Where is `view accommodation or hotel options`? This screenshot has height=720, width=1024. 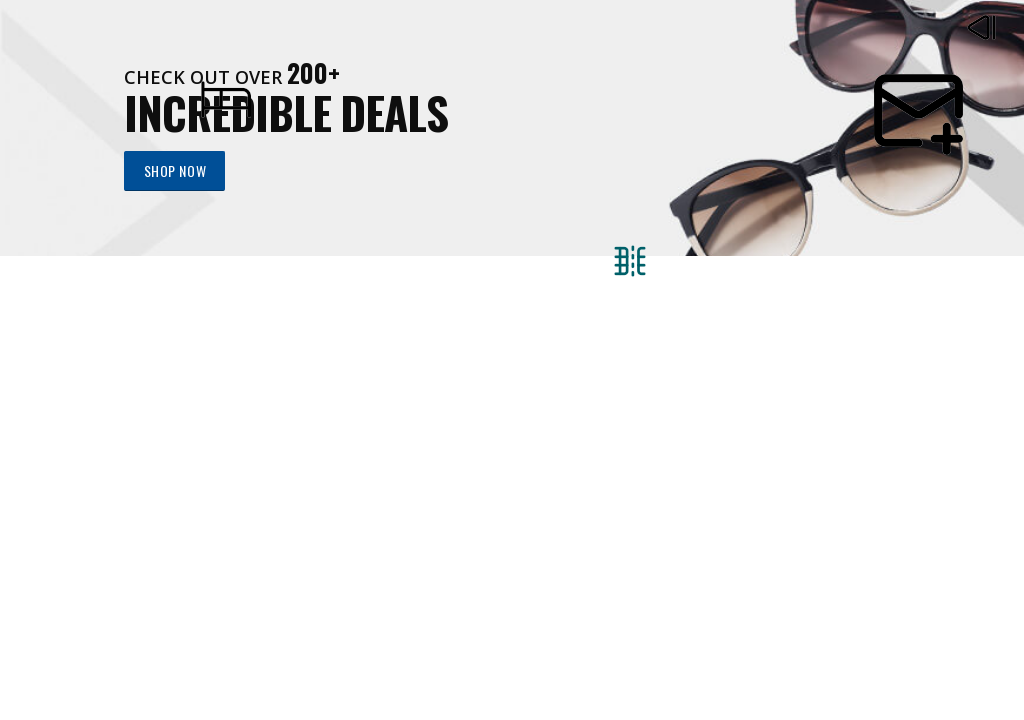
view accommodation or hotel options is located at coordinates (224, 99).